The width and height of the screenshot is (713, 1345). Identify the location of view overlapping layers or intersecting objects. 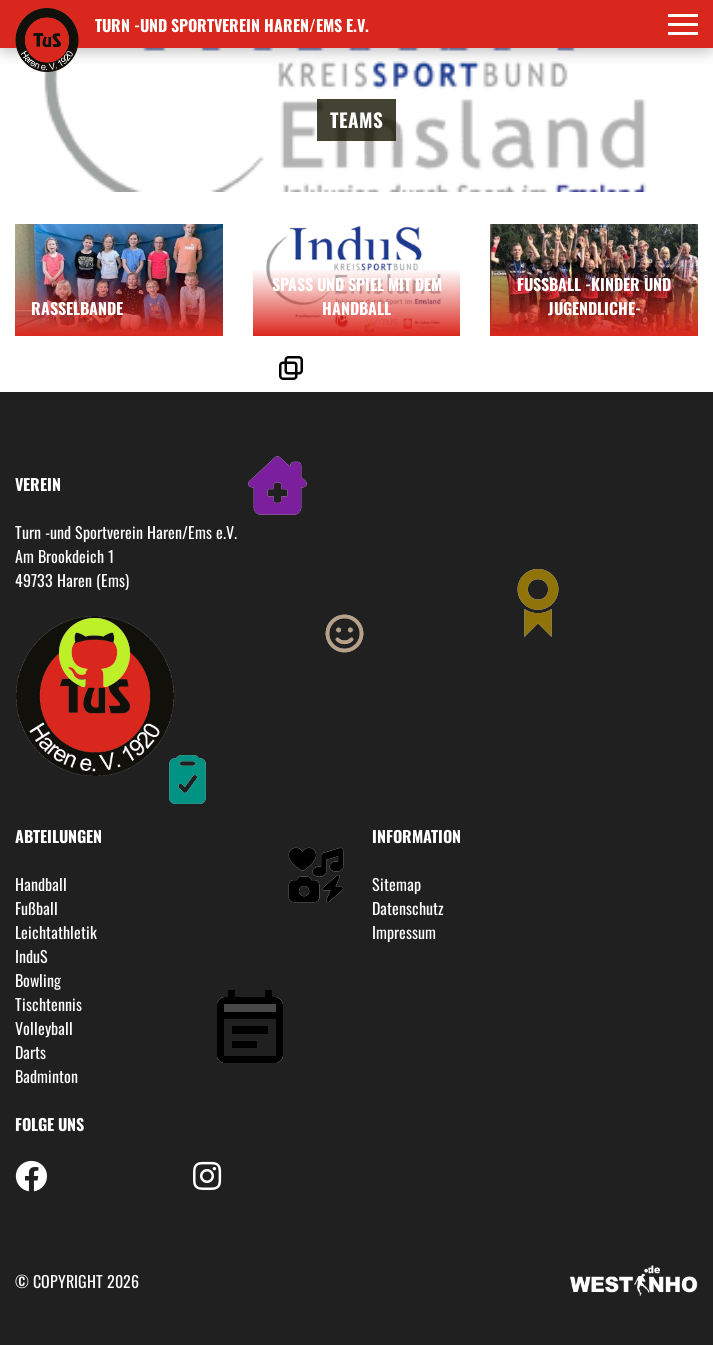
(291, 368).